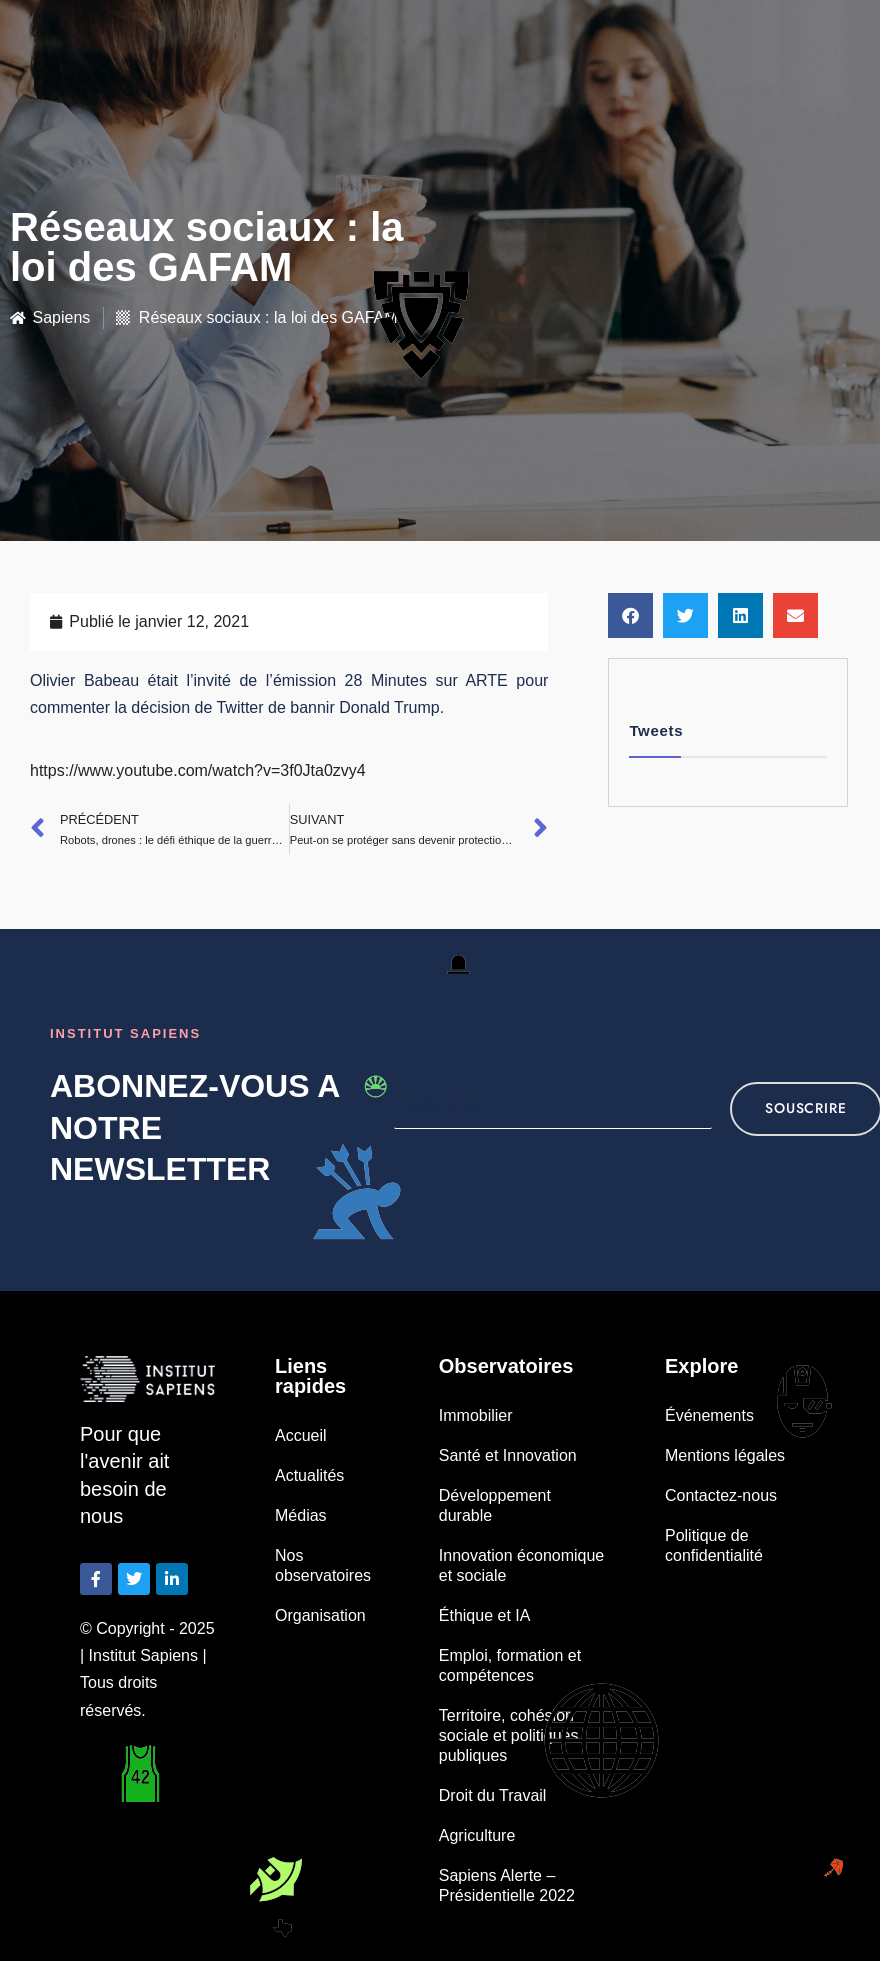 This screenshot has height=1961, width=880. What do you see at coordinates (802, 1401) in the screenshot?
I see `access cyborg or android character options` at bounding box center [802, 1401].